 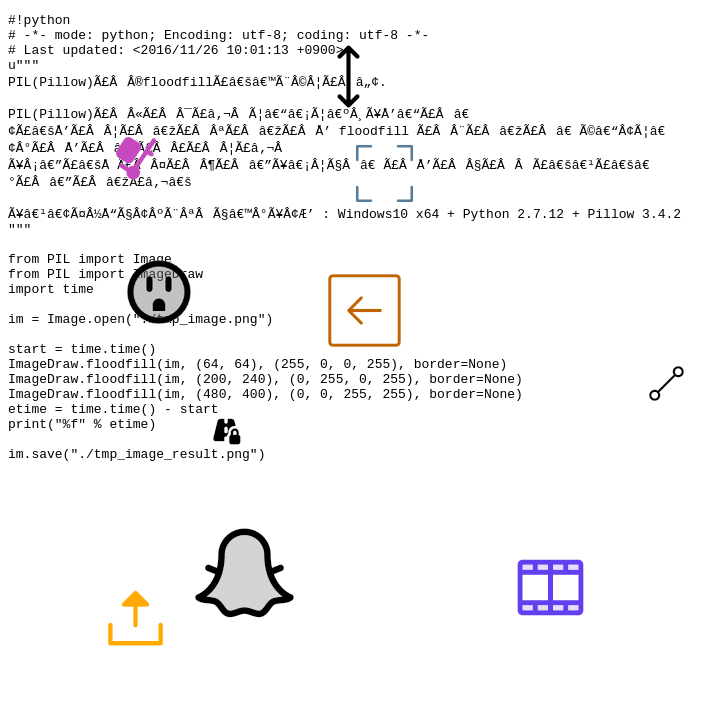 What do you see at coordinates (135, 156) in the screenshot?
I see `view your shopping cart` at bounding box center [135, 156].